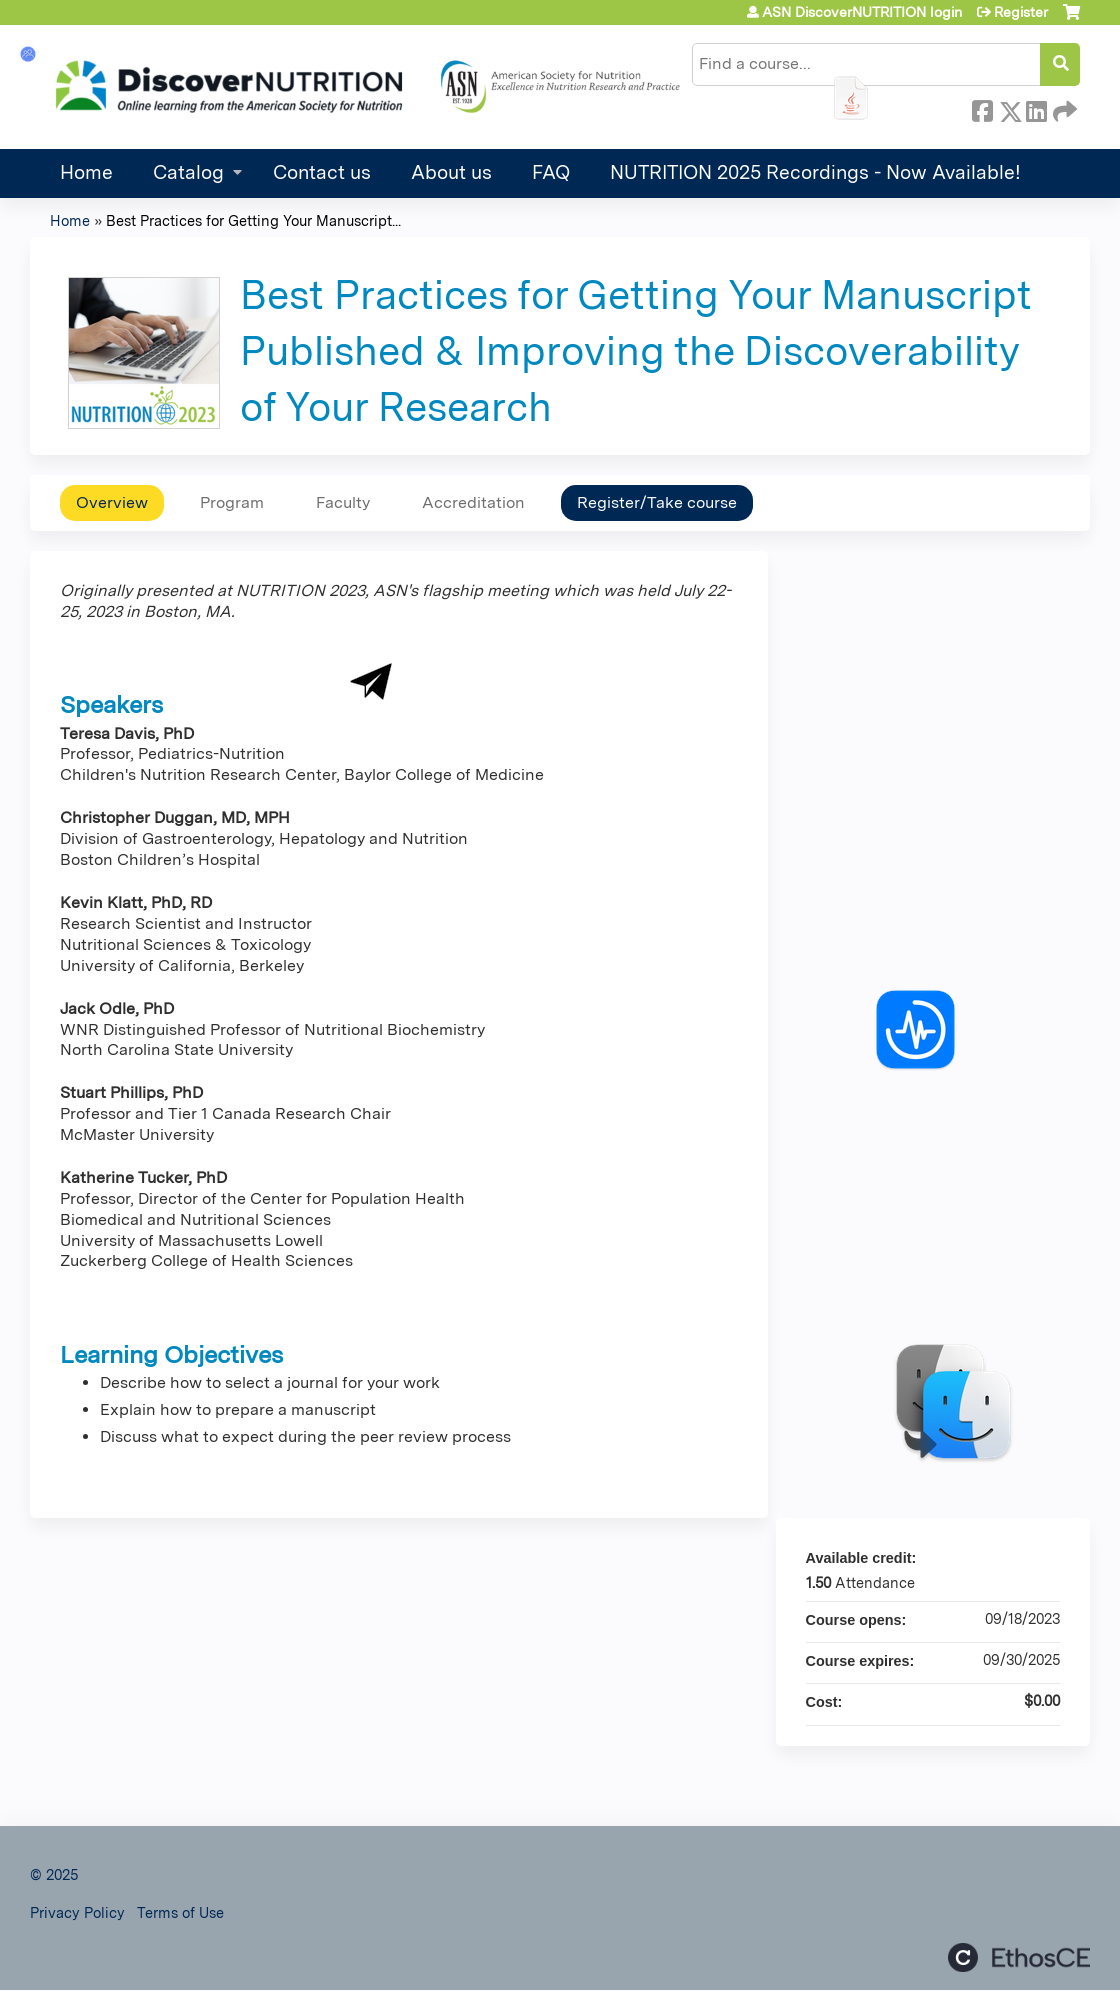 This screenshot has width=1120, height=1991. Describe the element at coordinates (953, 1401) in the screenshot. I see `launch macos setup assistant` at that location.